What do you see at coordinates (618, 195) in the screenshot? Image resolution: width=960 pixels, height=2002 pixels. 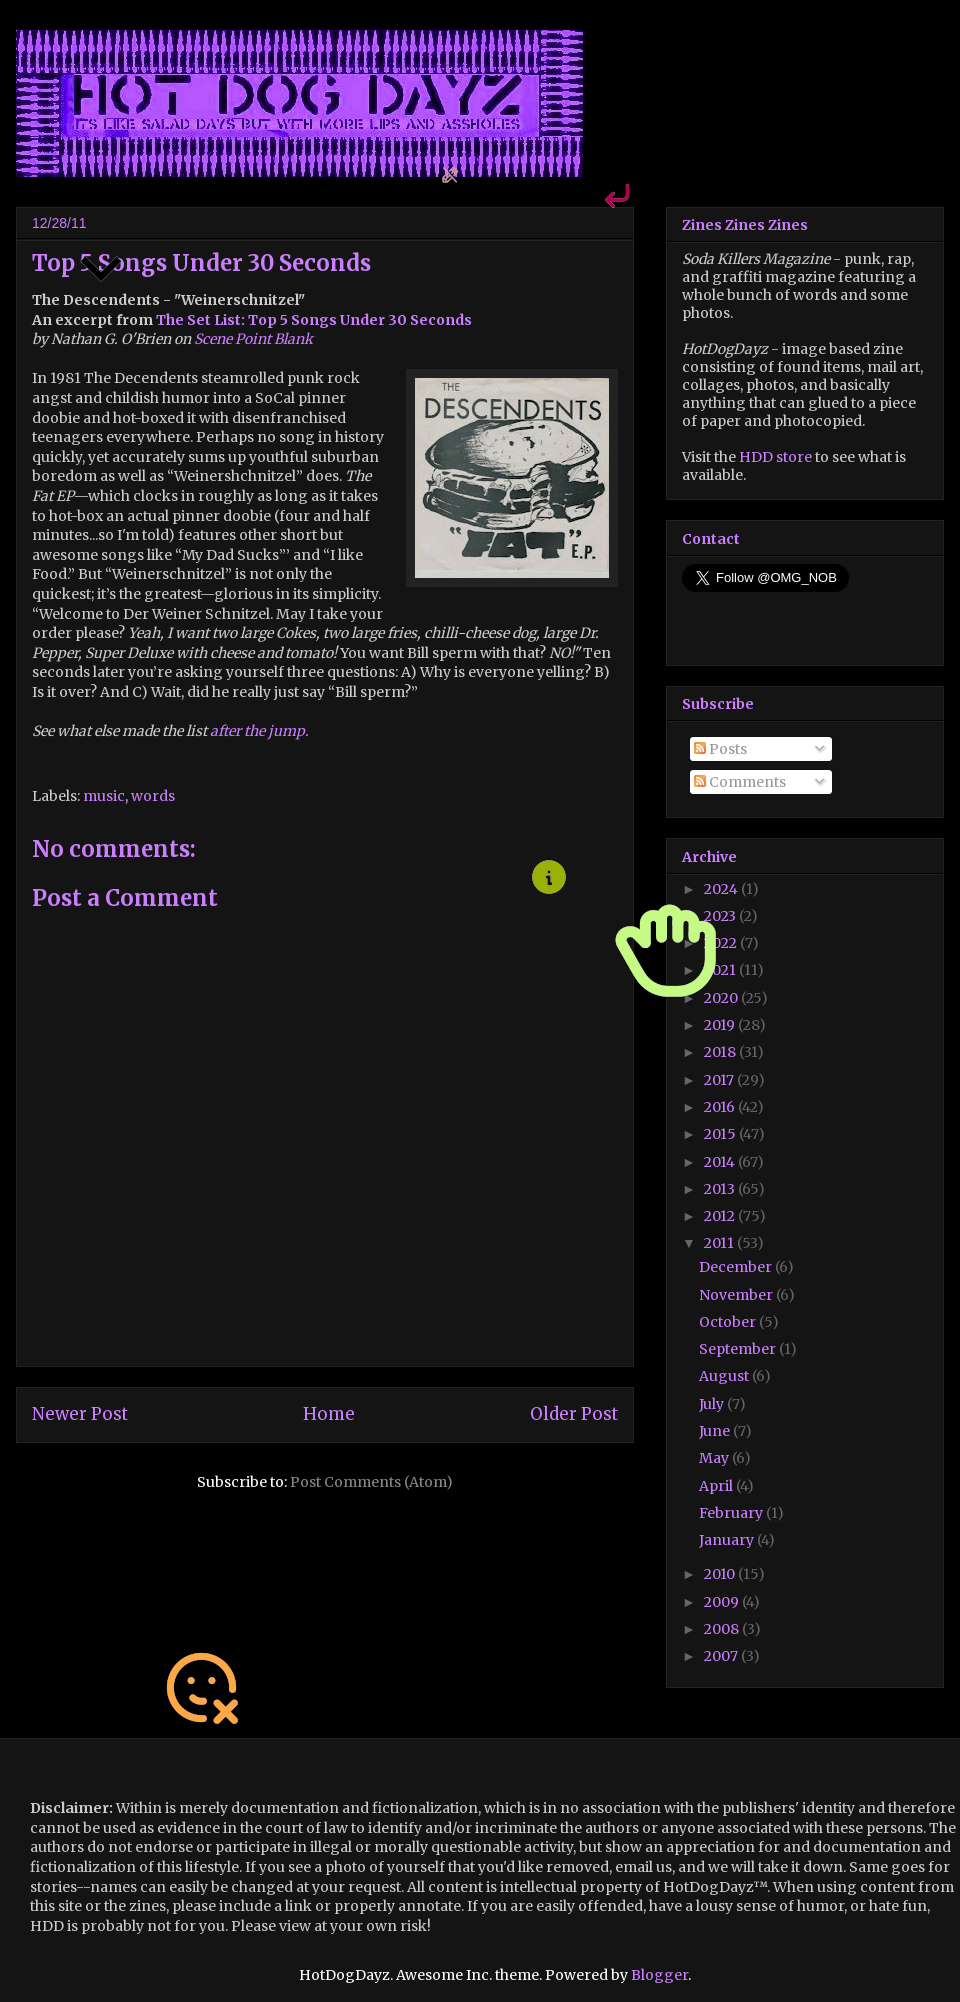 I see `return or enter key action` at bounding box center [618, 195].